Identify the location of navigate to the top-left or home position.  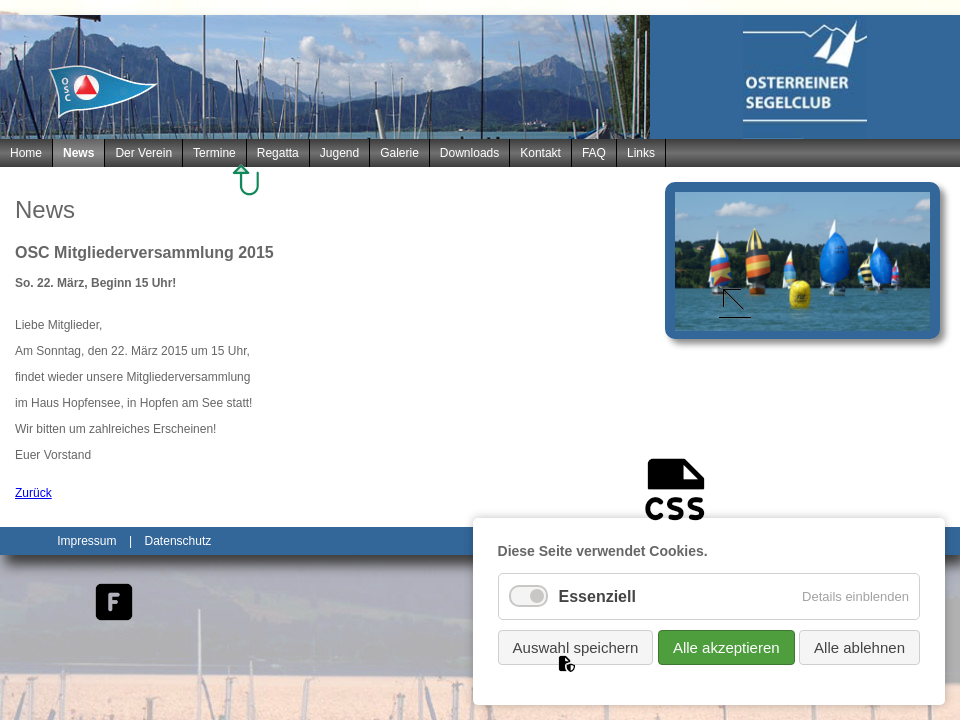
(733, 303).